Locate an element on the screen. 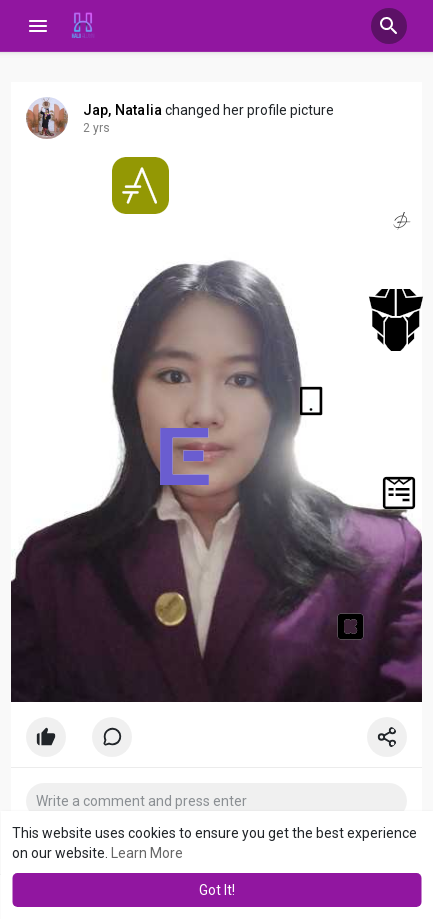 The width and height of the screenshot is (433, 919). bohemia interactive company logo is located at coordinates (402, 221).